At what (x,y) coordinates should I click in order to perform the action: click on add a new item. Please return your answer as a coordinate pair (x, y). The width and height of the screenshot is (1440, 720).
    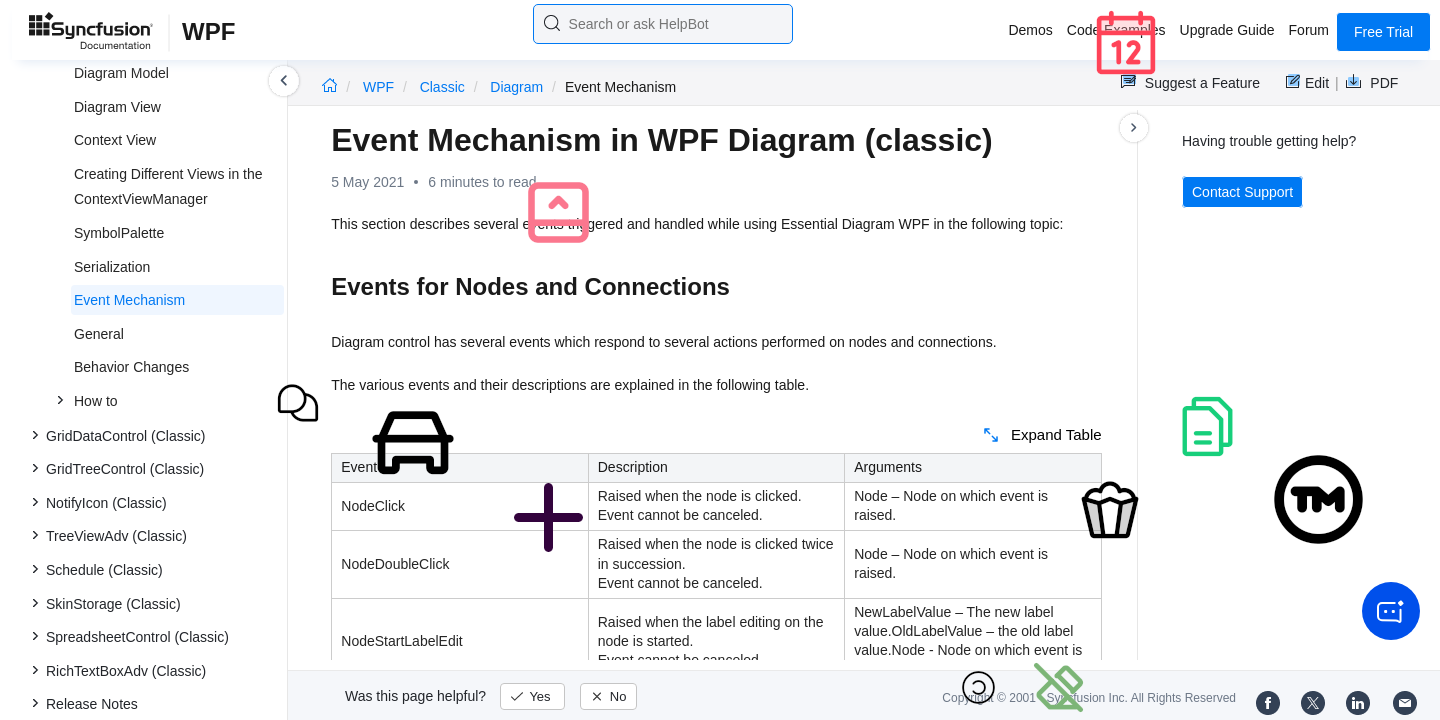
    Looking at the image, I should click on (550, 519).